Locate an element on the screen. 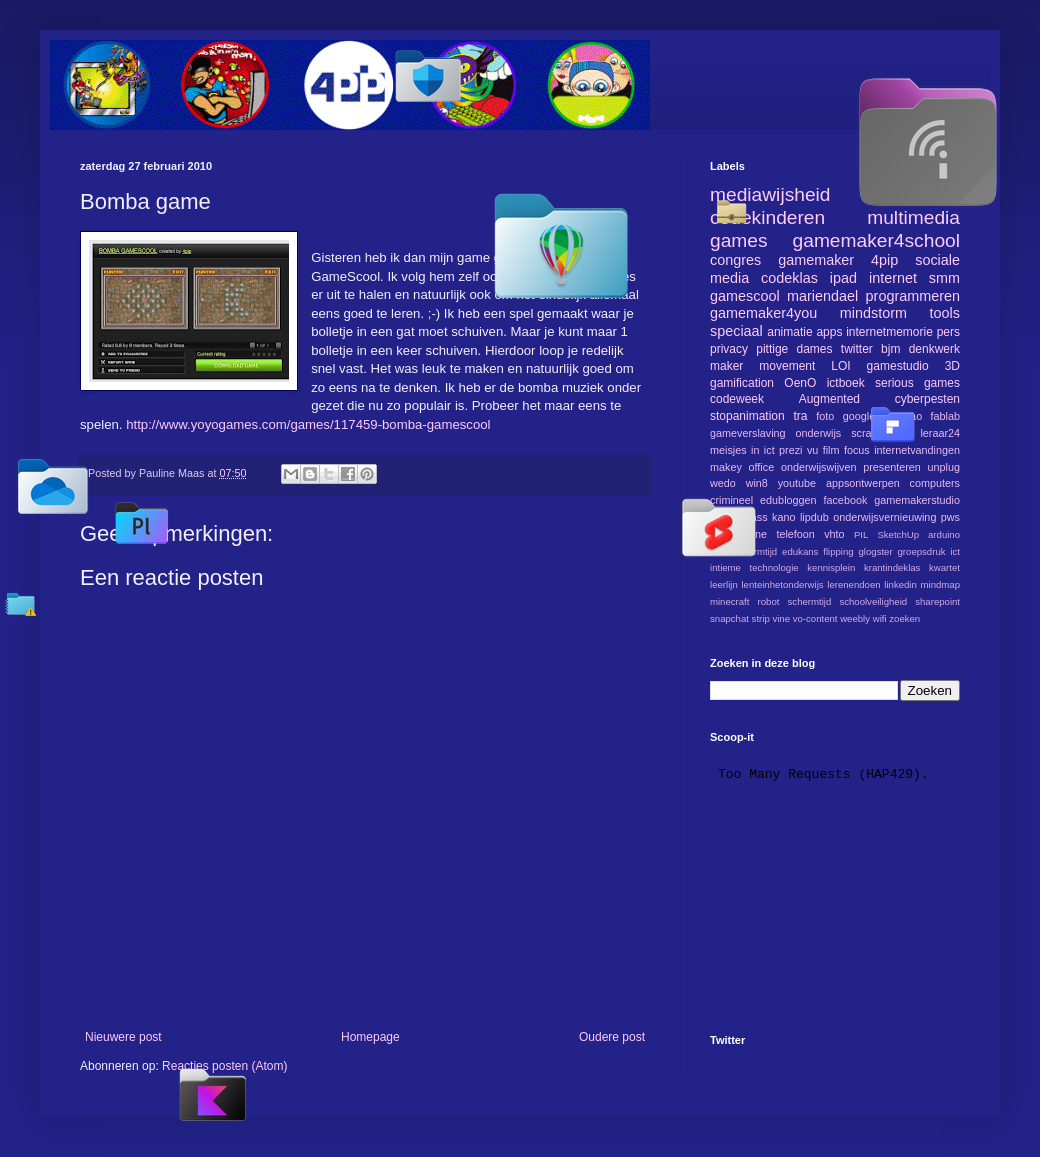  open your OneDrive synced folder is located at coordinates (52, 488).